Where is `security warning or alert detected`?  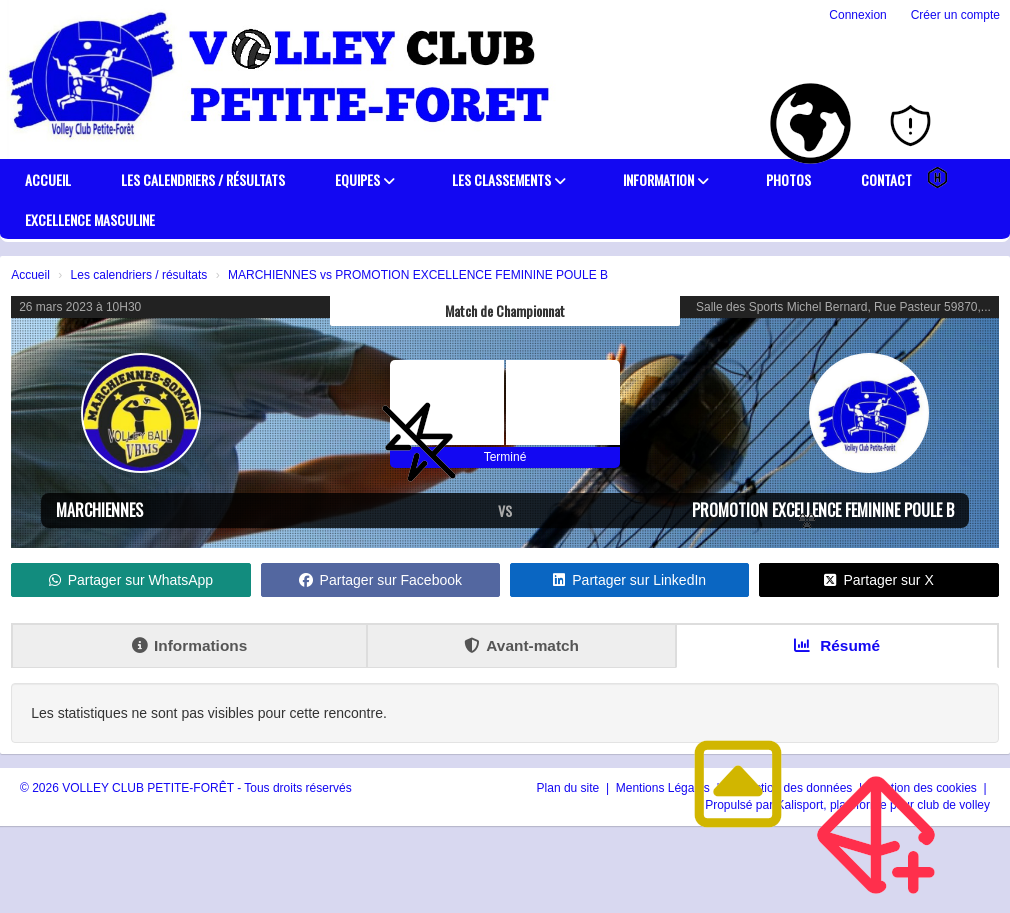
security warning or alert detected is located at coordinates (910, 125).